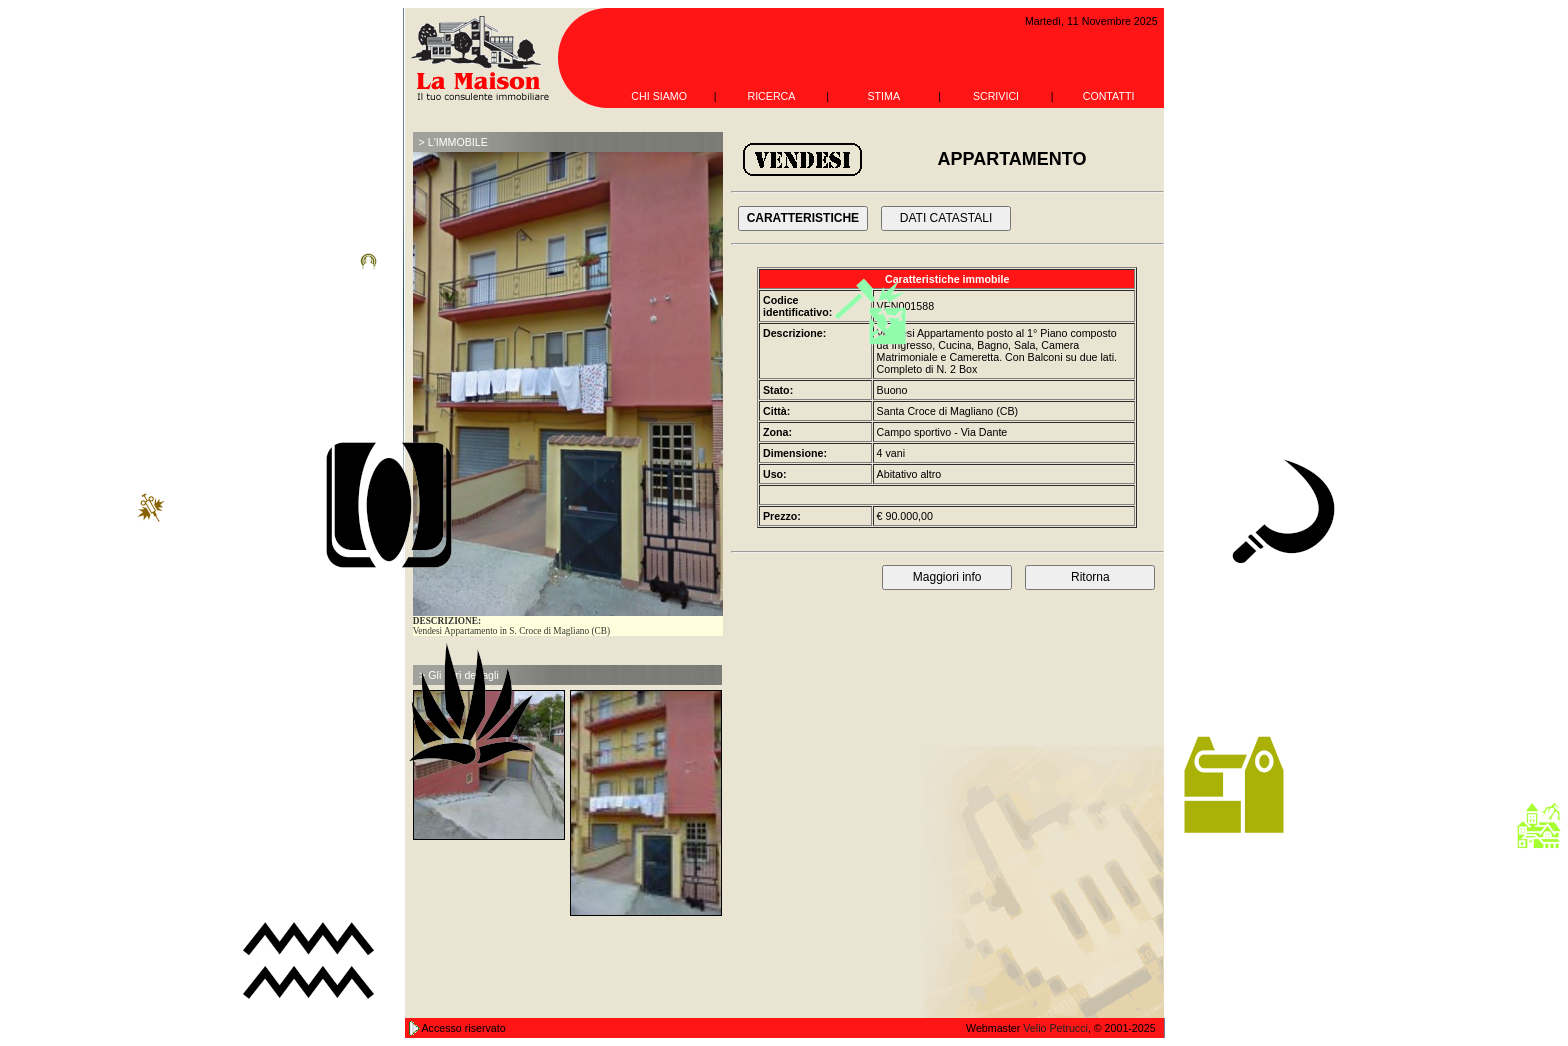 The width and height of the screenshot is (1568, 1046). What do you see at coordinates (389, 505) in the screenshot?
I see `decorative design element or placeholder graphic` at bounding box center [389, 505].